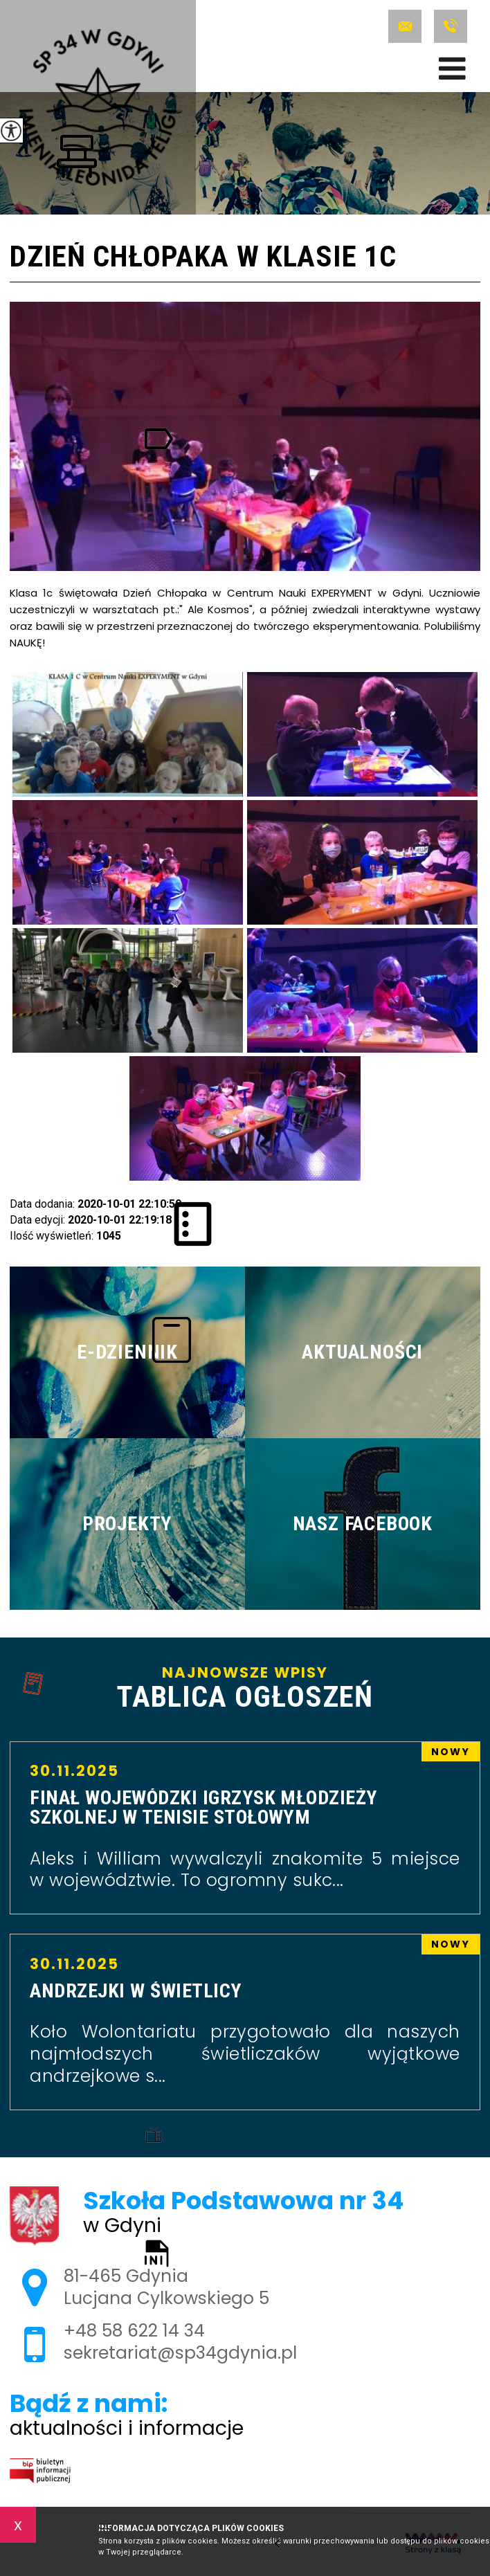  What do you see at coordinates (157, 2253) in the screenshot?
I see `view or open an INI configuration file` at bounding box center [157, 2253].